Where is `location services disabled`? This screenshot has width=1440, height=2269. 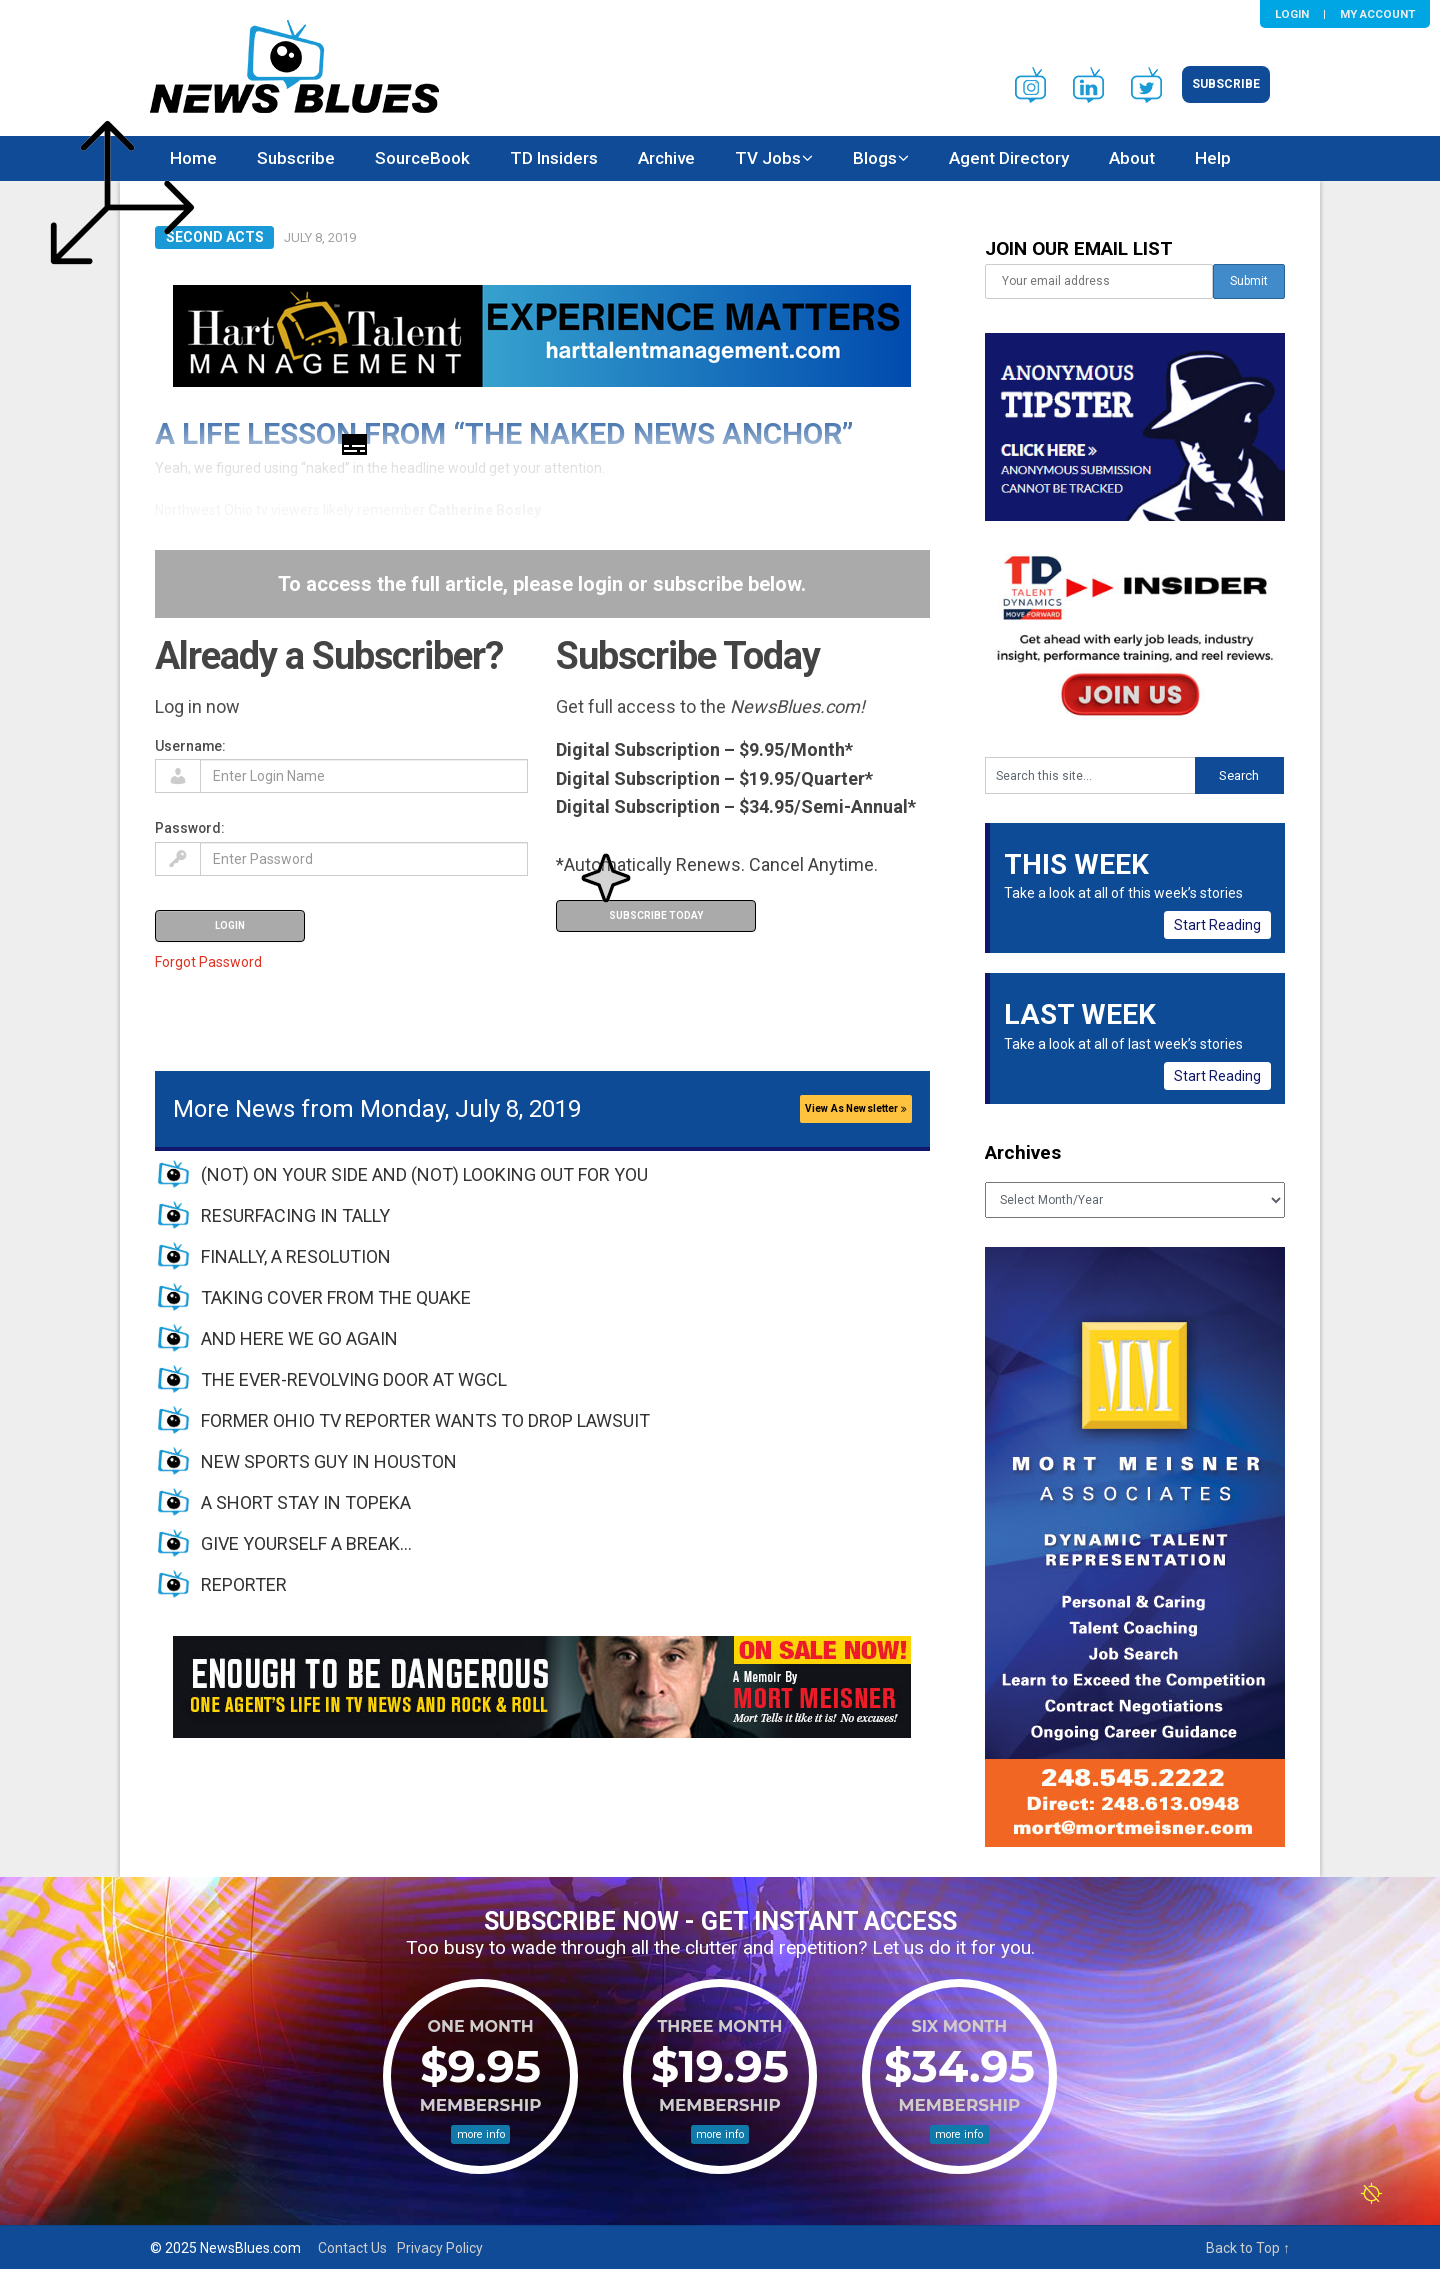 location services disabled is located at coordinates (1371, 2193).